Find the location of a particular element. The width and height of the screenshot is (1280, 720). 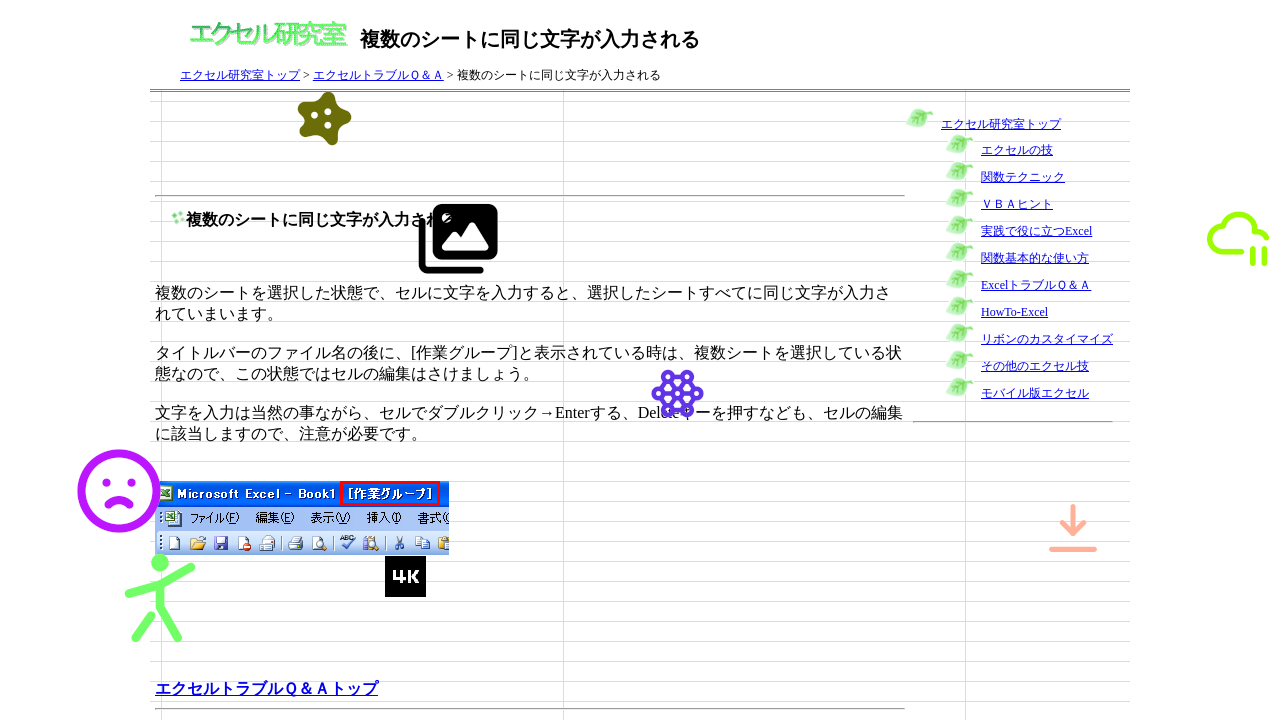

pause cloud sync or upload is located at coordinates (1238, 234).